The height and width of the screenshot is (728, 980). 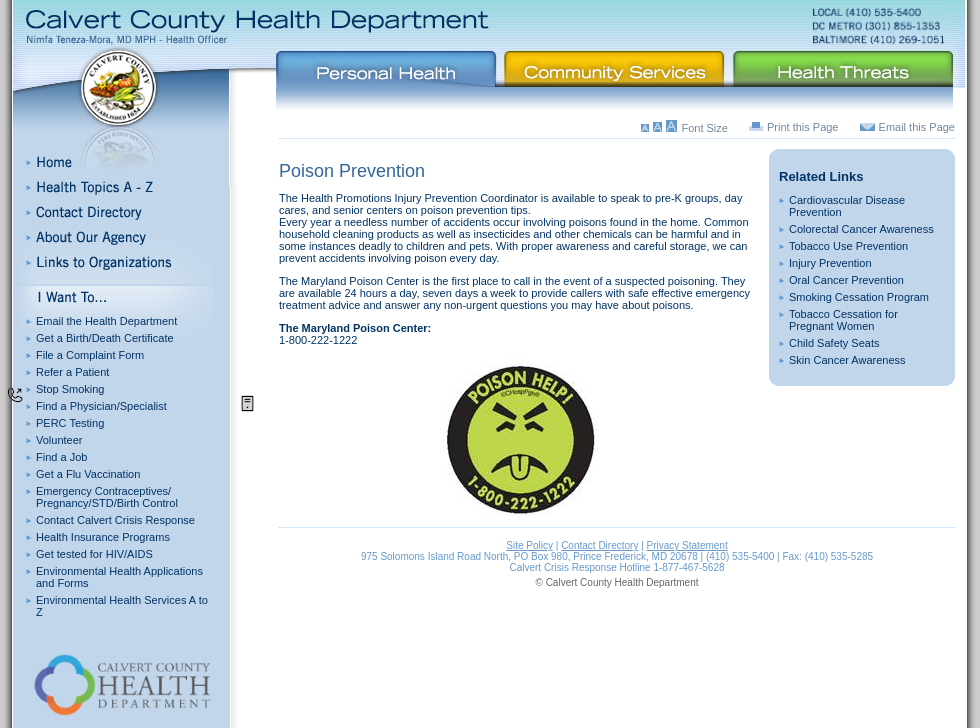 I want to click on access server or desktop computer settings, so click(x=247, y=403).